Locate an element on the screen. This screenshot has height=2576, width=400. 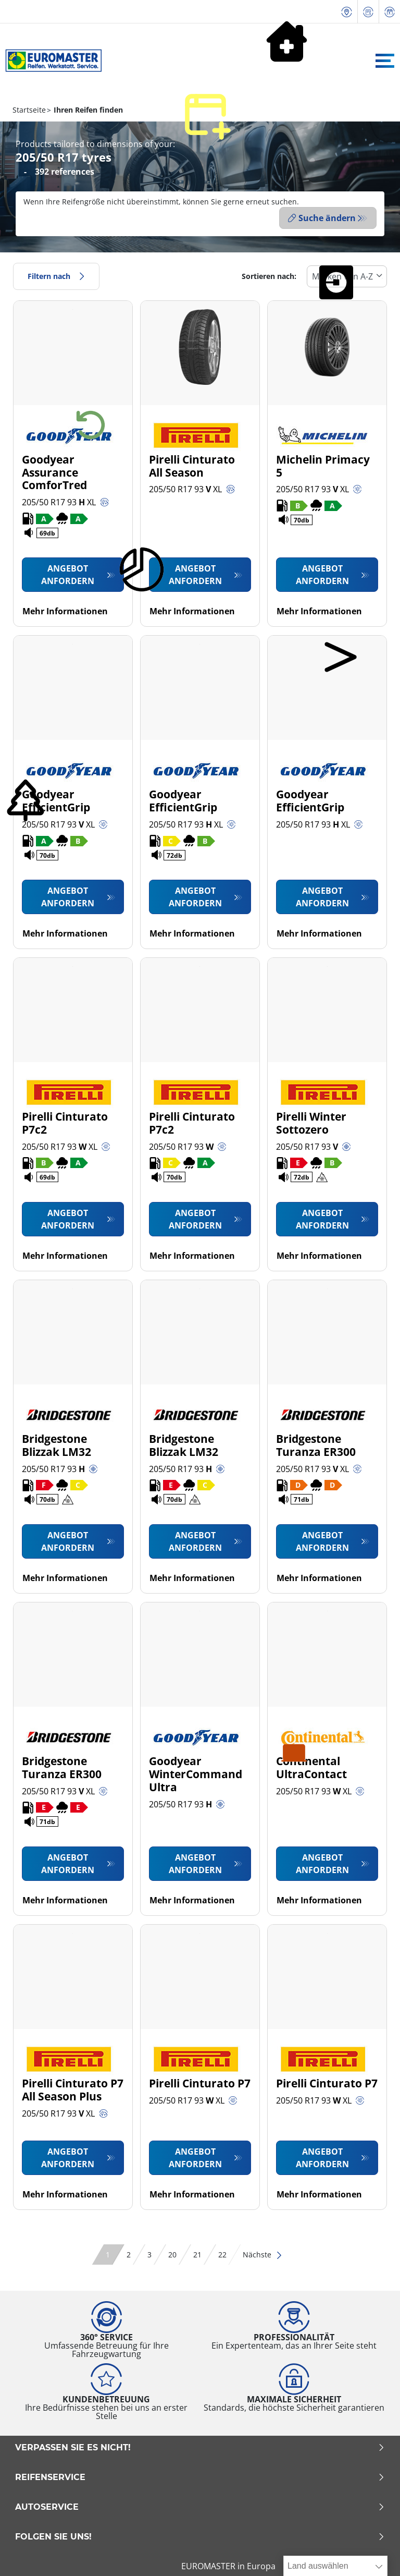
navigate to the next item or page is located at coordinates (340, 657).